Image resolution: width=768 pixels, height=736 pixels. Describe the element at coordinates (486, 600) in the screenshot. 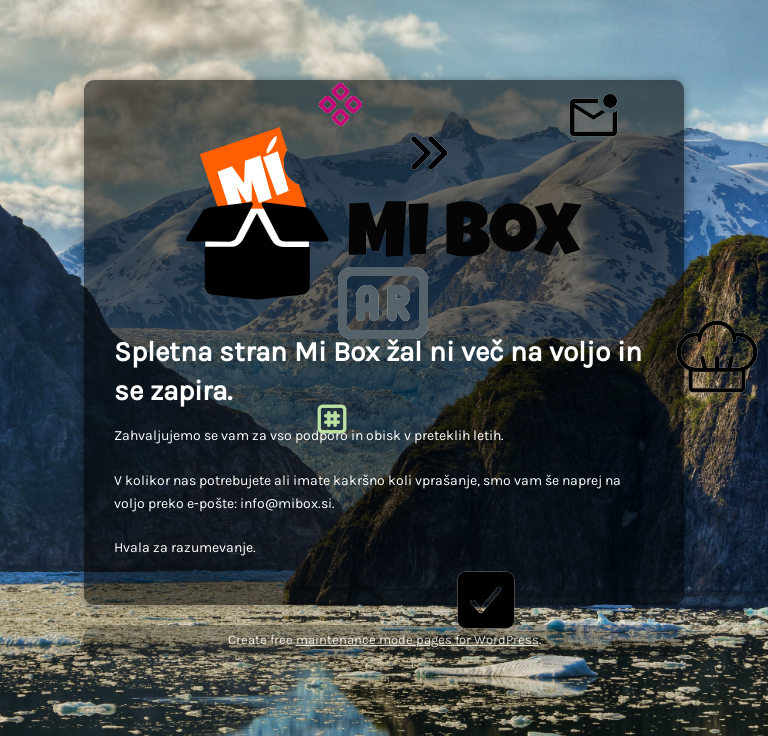

I see `select or confirm an option` at that location.